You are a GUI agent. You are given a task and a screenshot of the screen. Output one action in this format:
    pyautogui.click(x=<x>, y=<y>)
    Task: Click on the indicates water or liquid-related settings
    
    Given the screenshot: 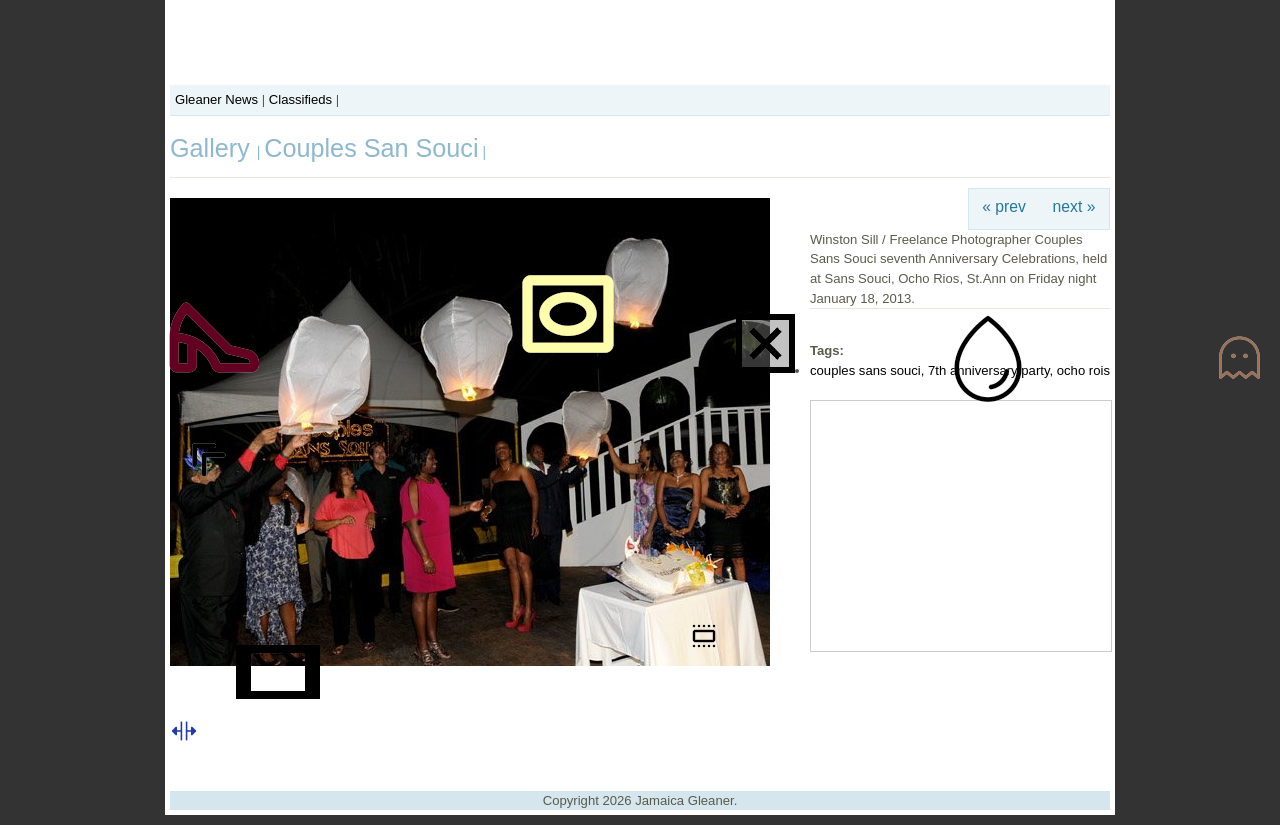 What is the action you would take?
    pyautogui.click(x=988, y=362)
    